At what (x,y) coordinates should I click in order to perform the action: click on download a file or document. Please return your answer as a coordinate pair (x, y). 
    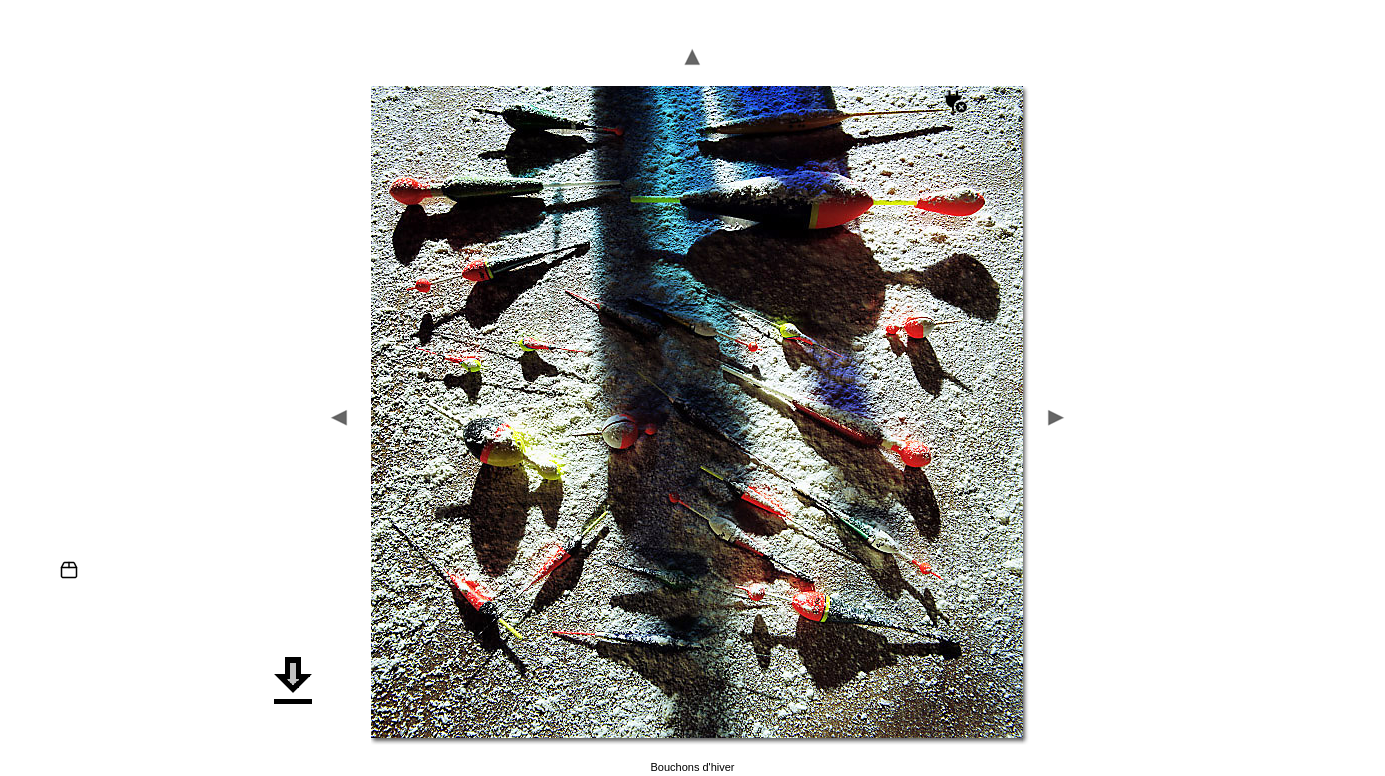
    Looking at the image, I should click on (293, 682).